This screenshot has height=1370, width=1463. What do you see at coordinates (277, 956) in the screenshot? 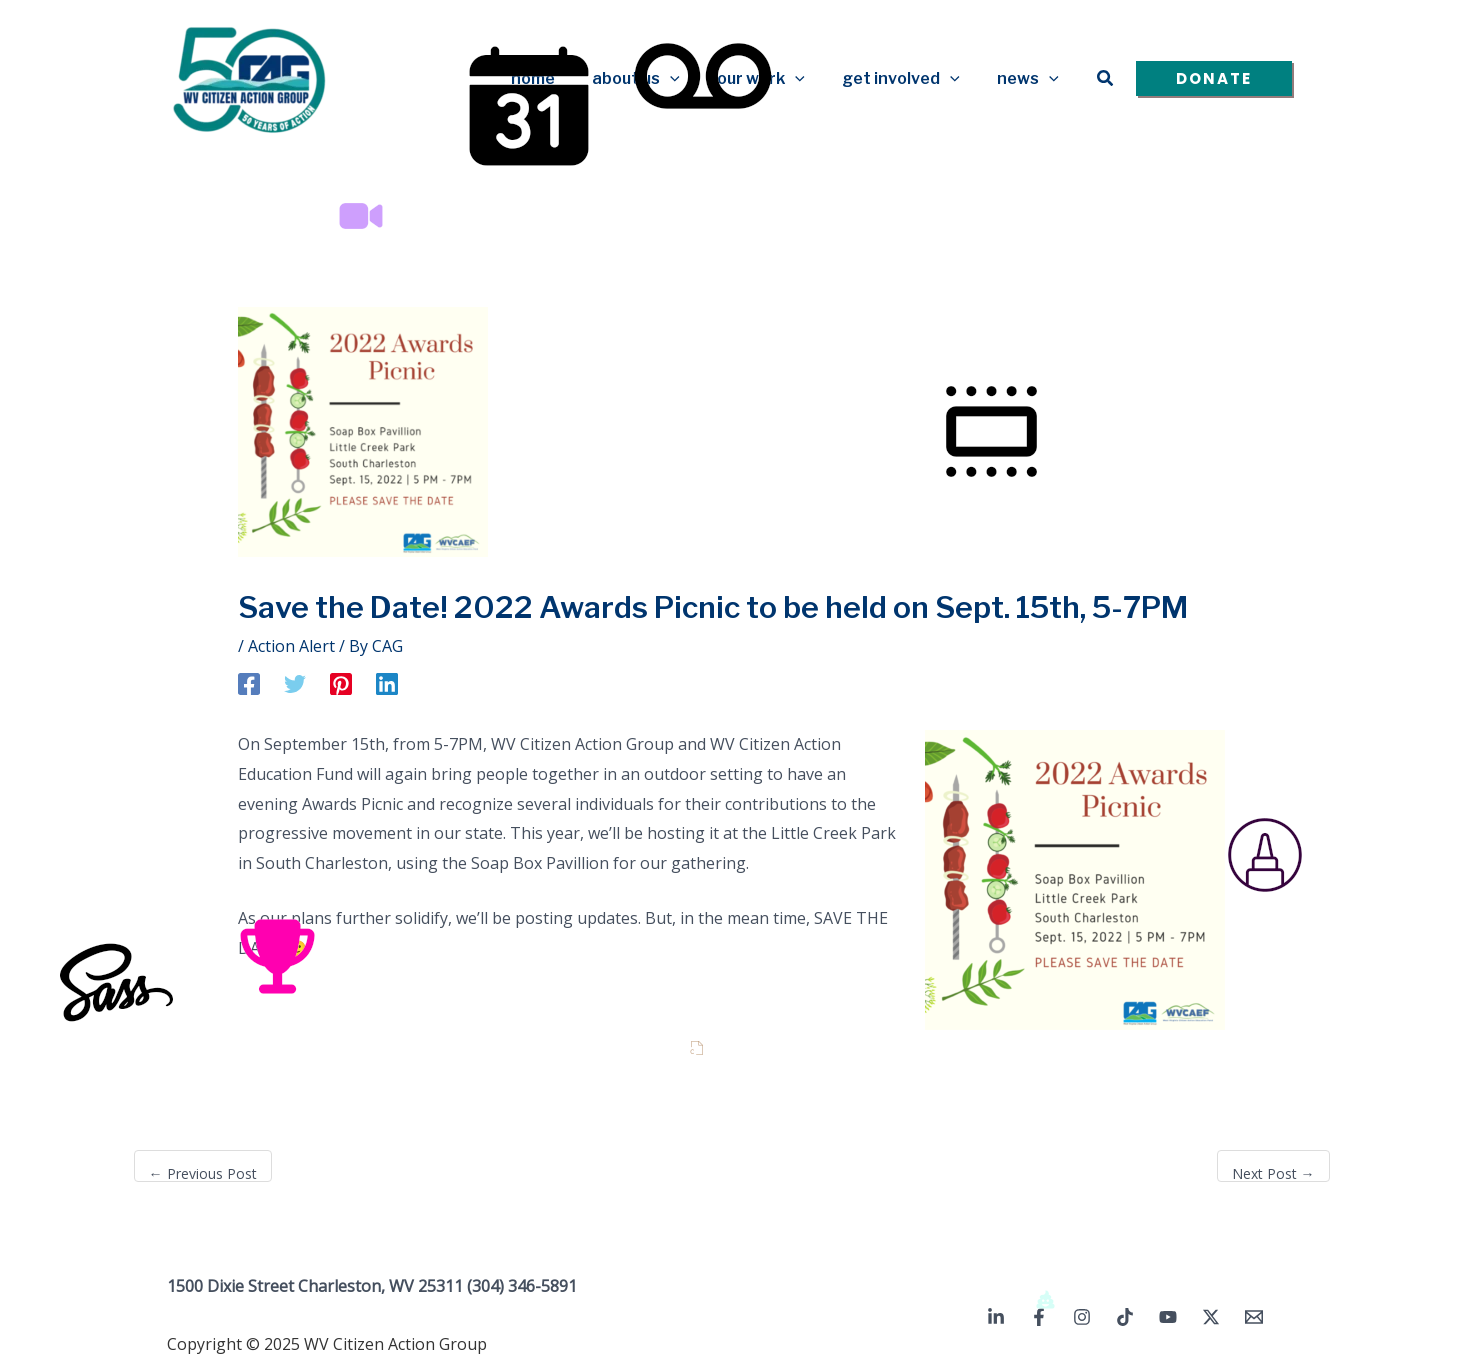
I see `view achievements or awards` at bounding box center [277, 956].